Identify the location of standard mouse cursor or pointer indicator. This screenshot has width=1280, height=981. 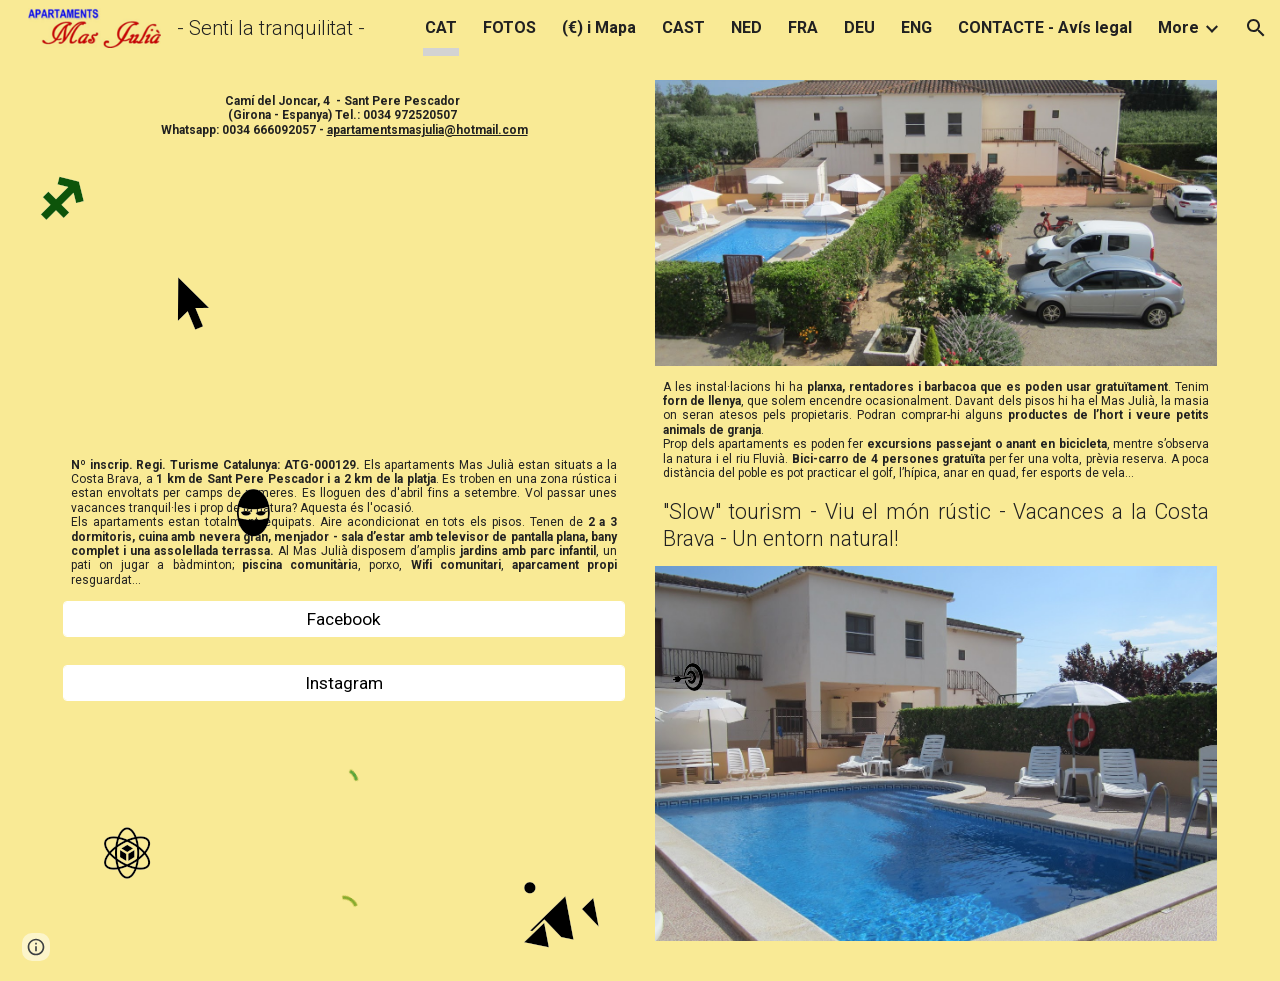
(193, 303).